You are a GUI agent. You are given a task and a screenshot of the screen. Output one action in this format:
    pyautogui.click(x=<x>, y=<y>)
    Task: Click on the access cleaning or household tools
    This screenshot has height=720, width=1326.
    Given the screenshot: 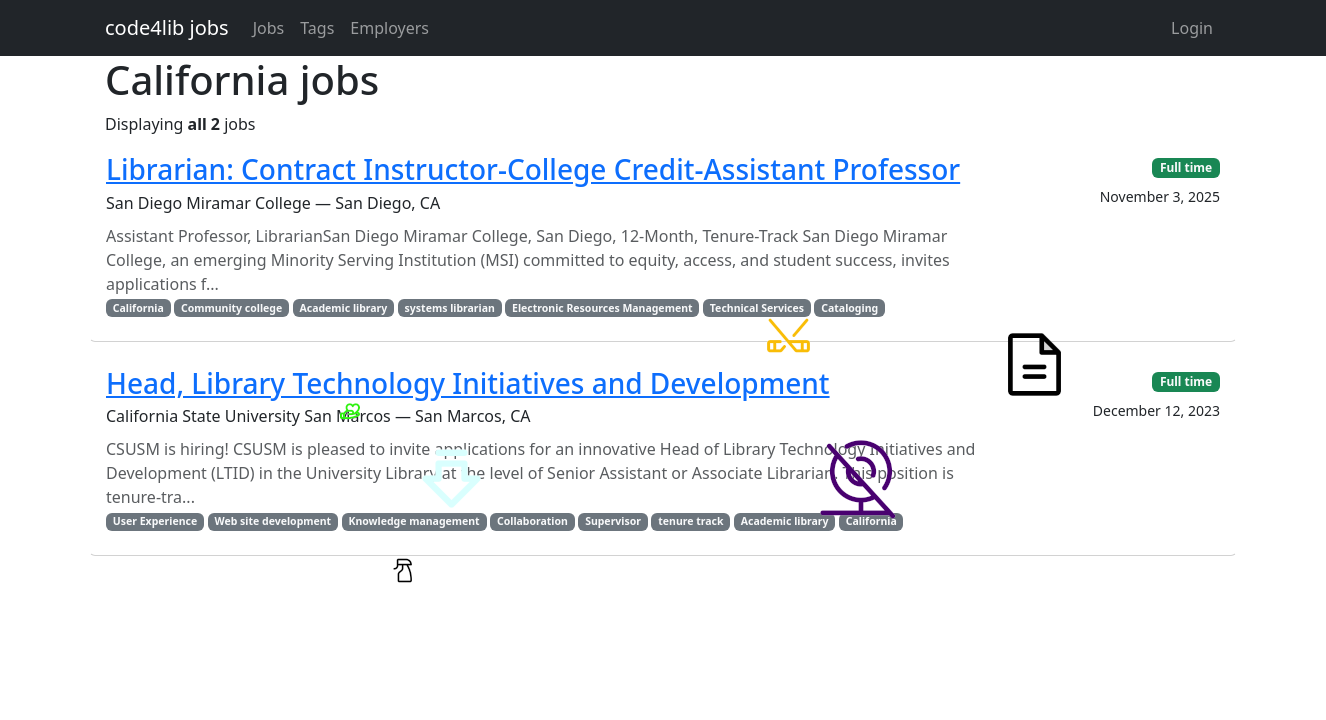 What is the action you would take?
    pyautogui.click(x=403, y=570)
    